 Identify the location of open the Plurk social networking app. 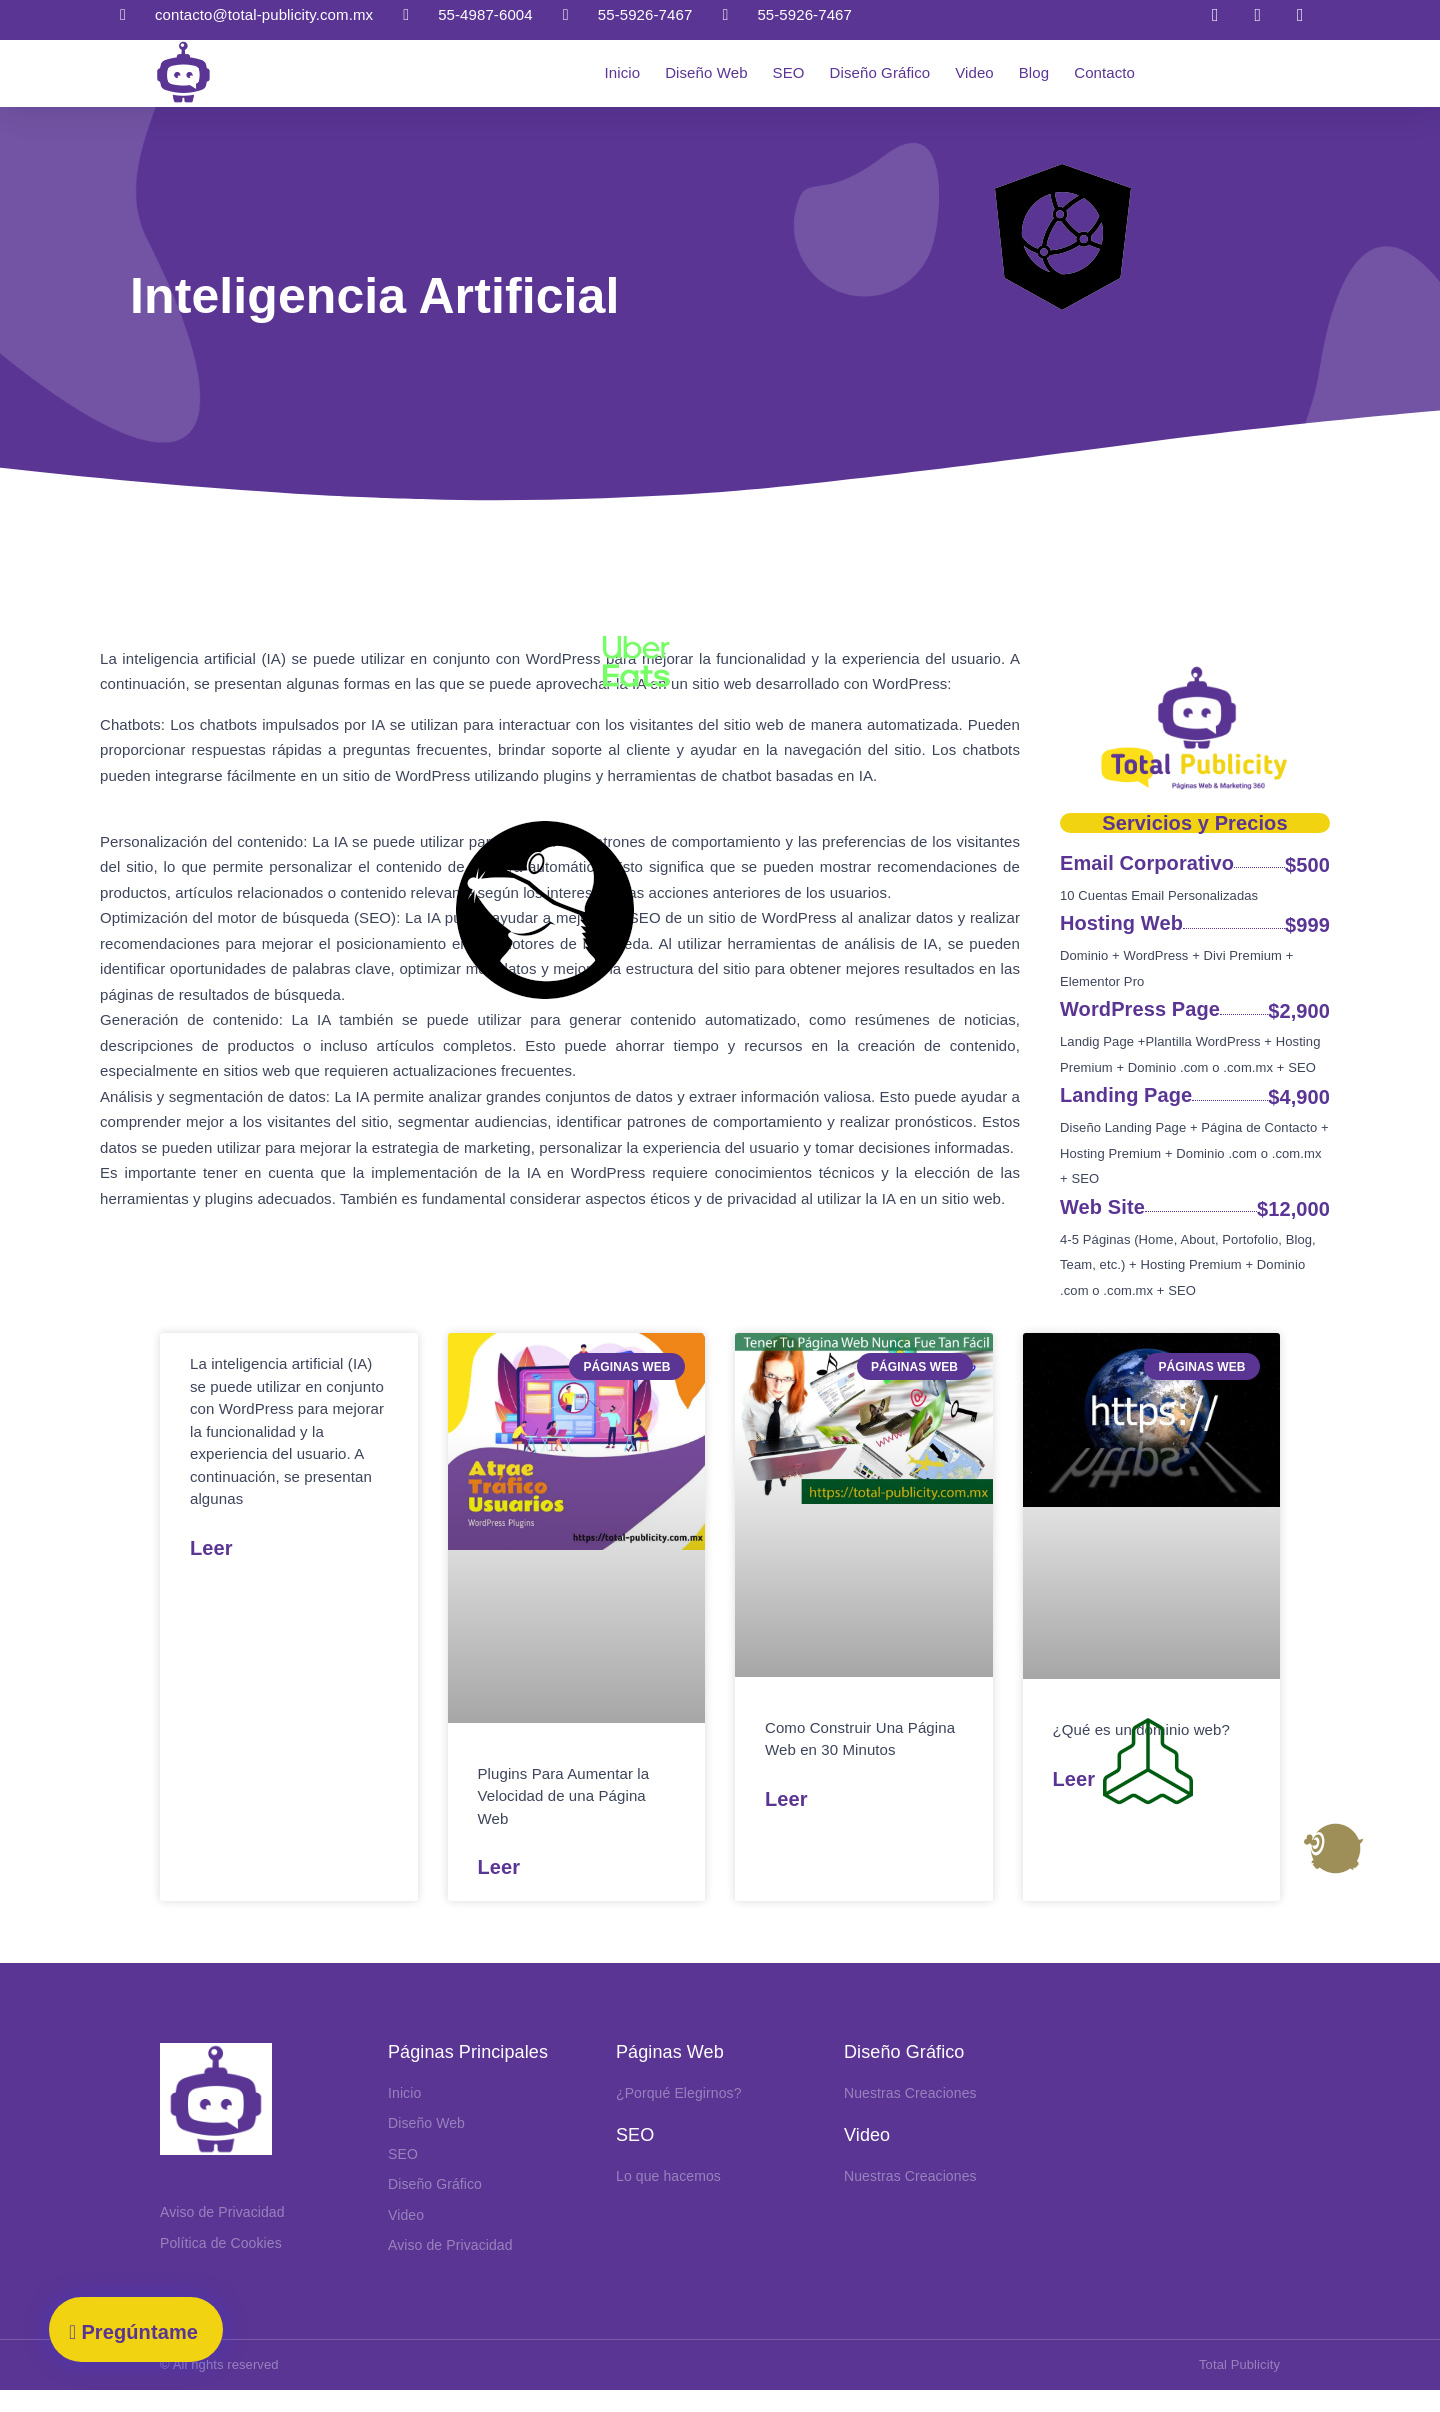
(1333, 1848).